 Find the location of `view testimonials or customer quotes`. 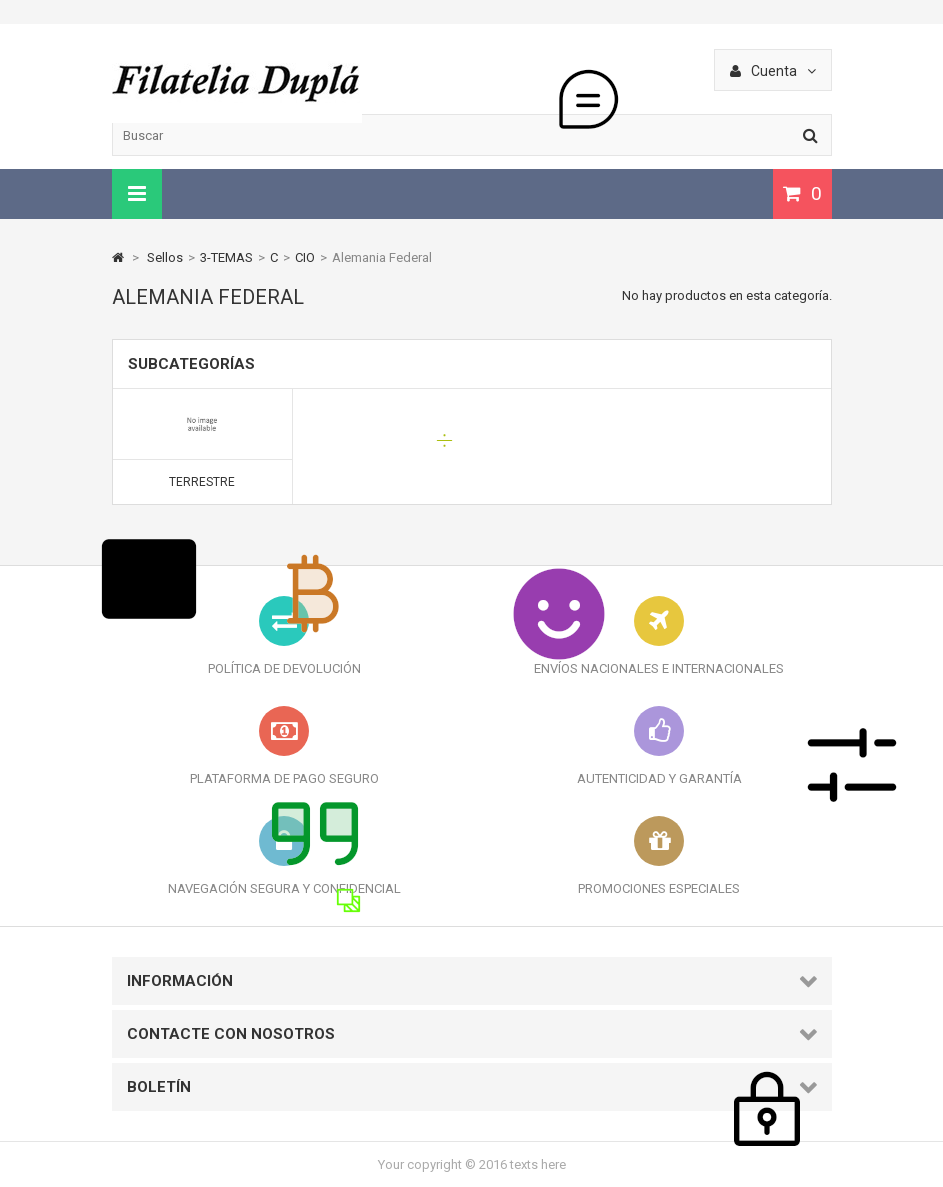

view testimonials or customer quotes is located at coordinates (315, 832).